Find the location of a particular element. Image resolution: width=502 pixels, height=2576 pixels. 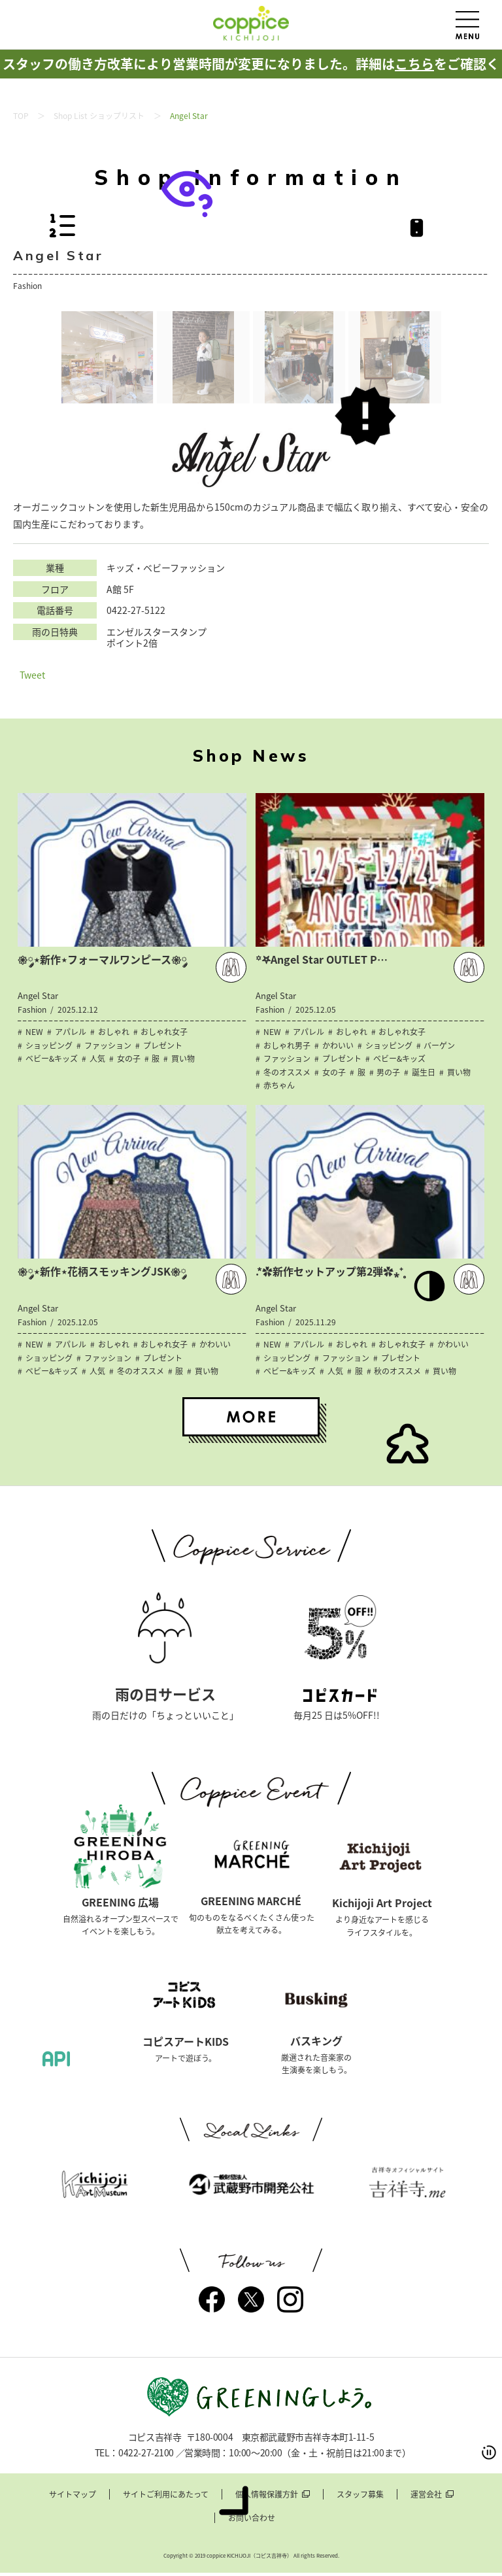

motion photo playback is paused is located at coordinates (489, 2452).